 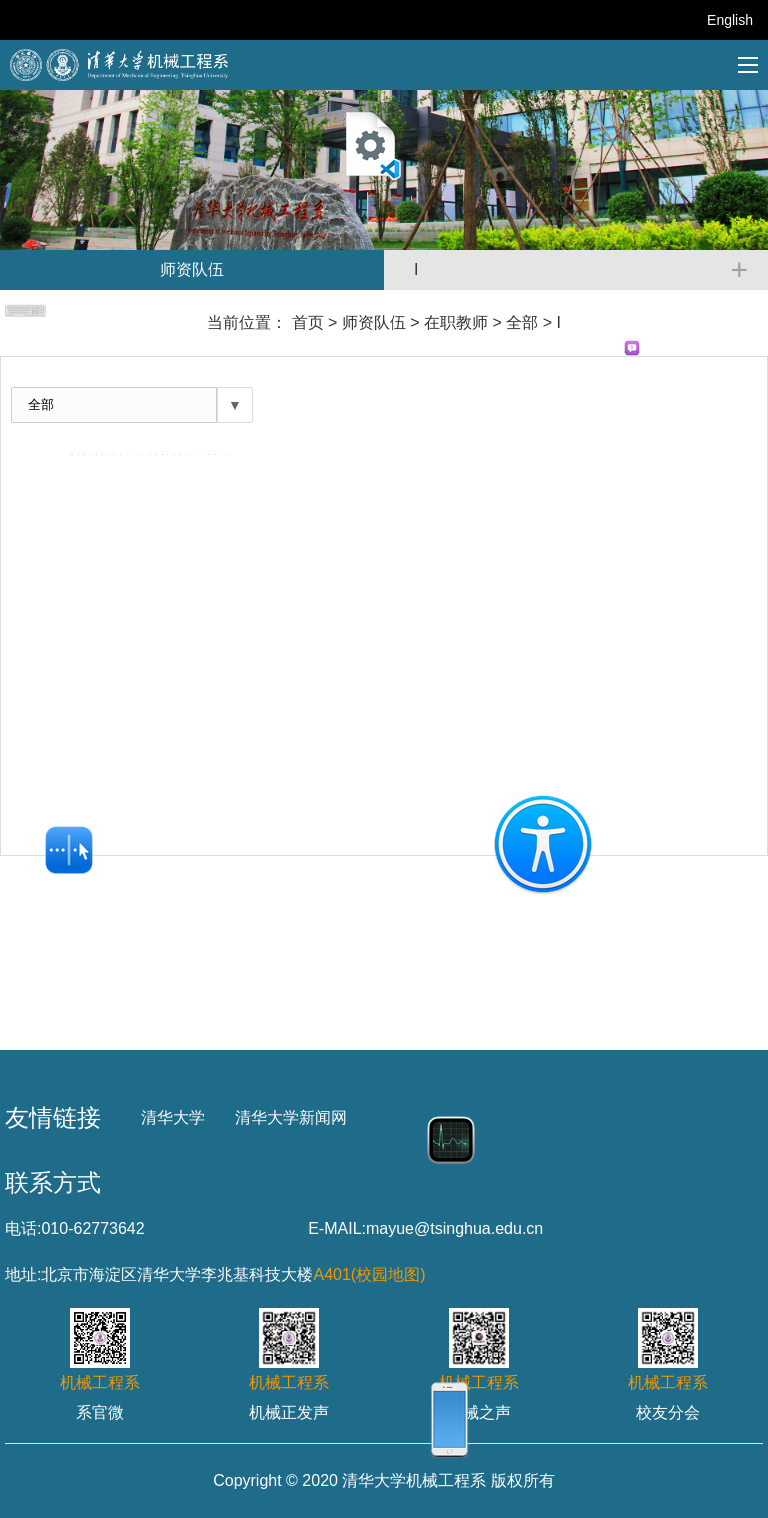 What do you see at coordinates (25, 310) in the screenshot?
I see `connect a bluetooth keyboard` at bounding box center [25, 310].